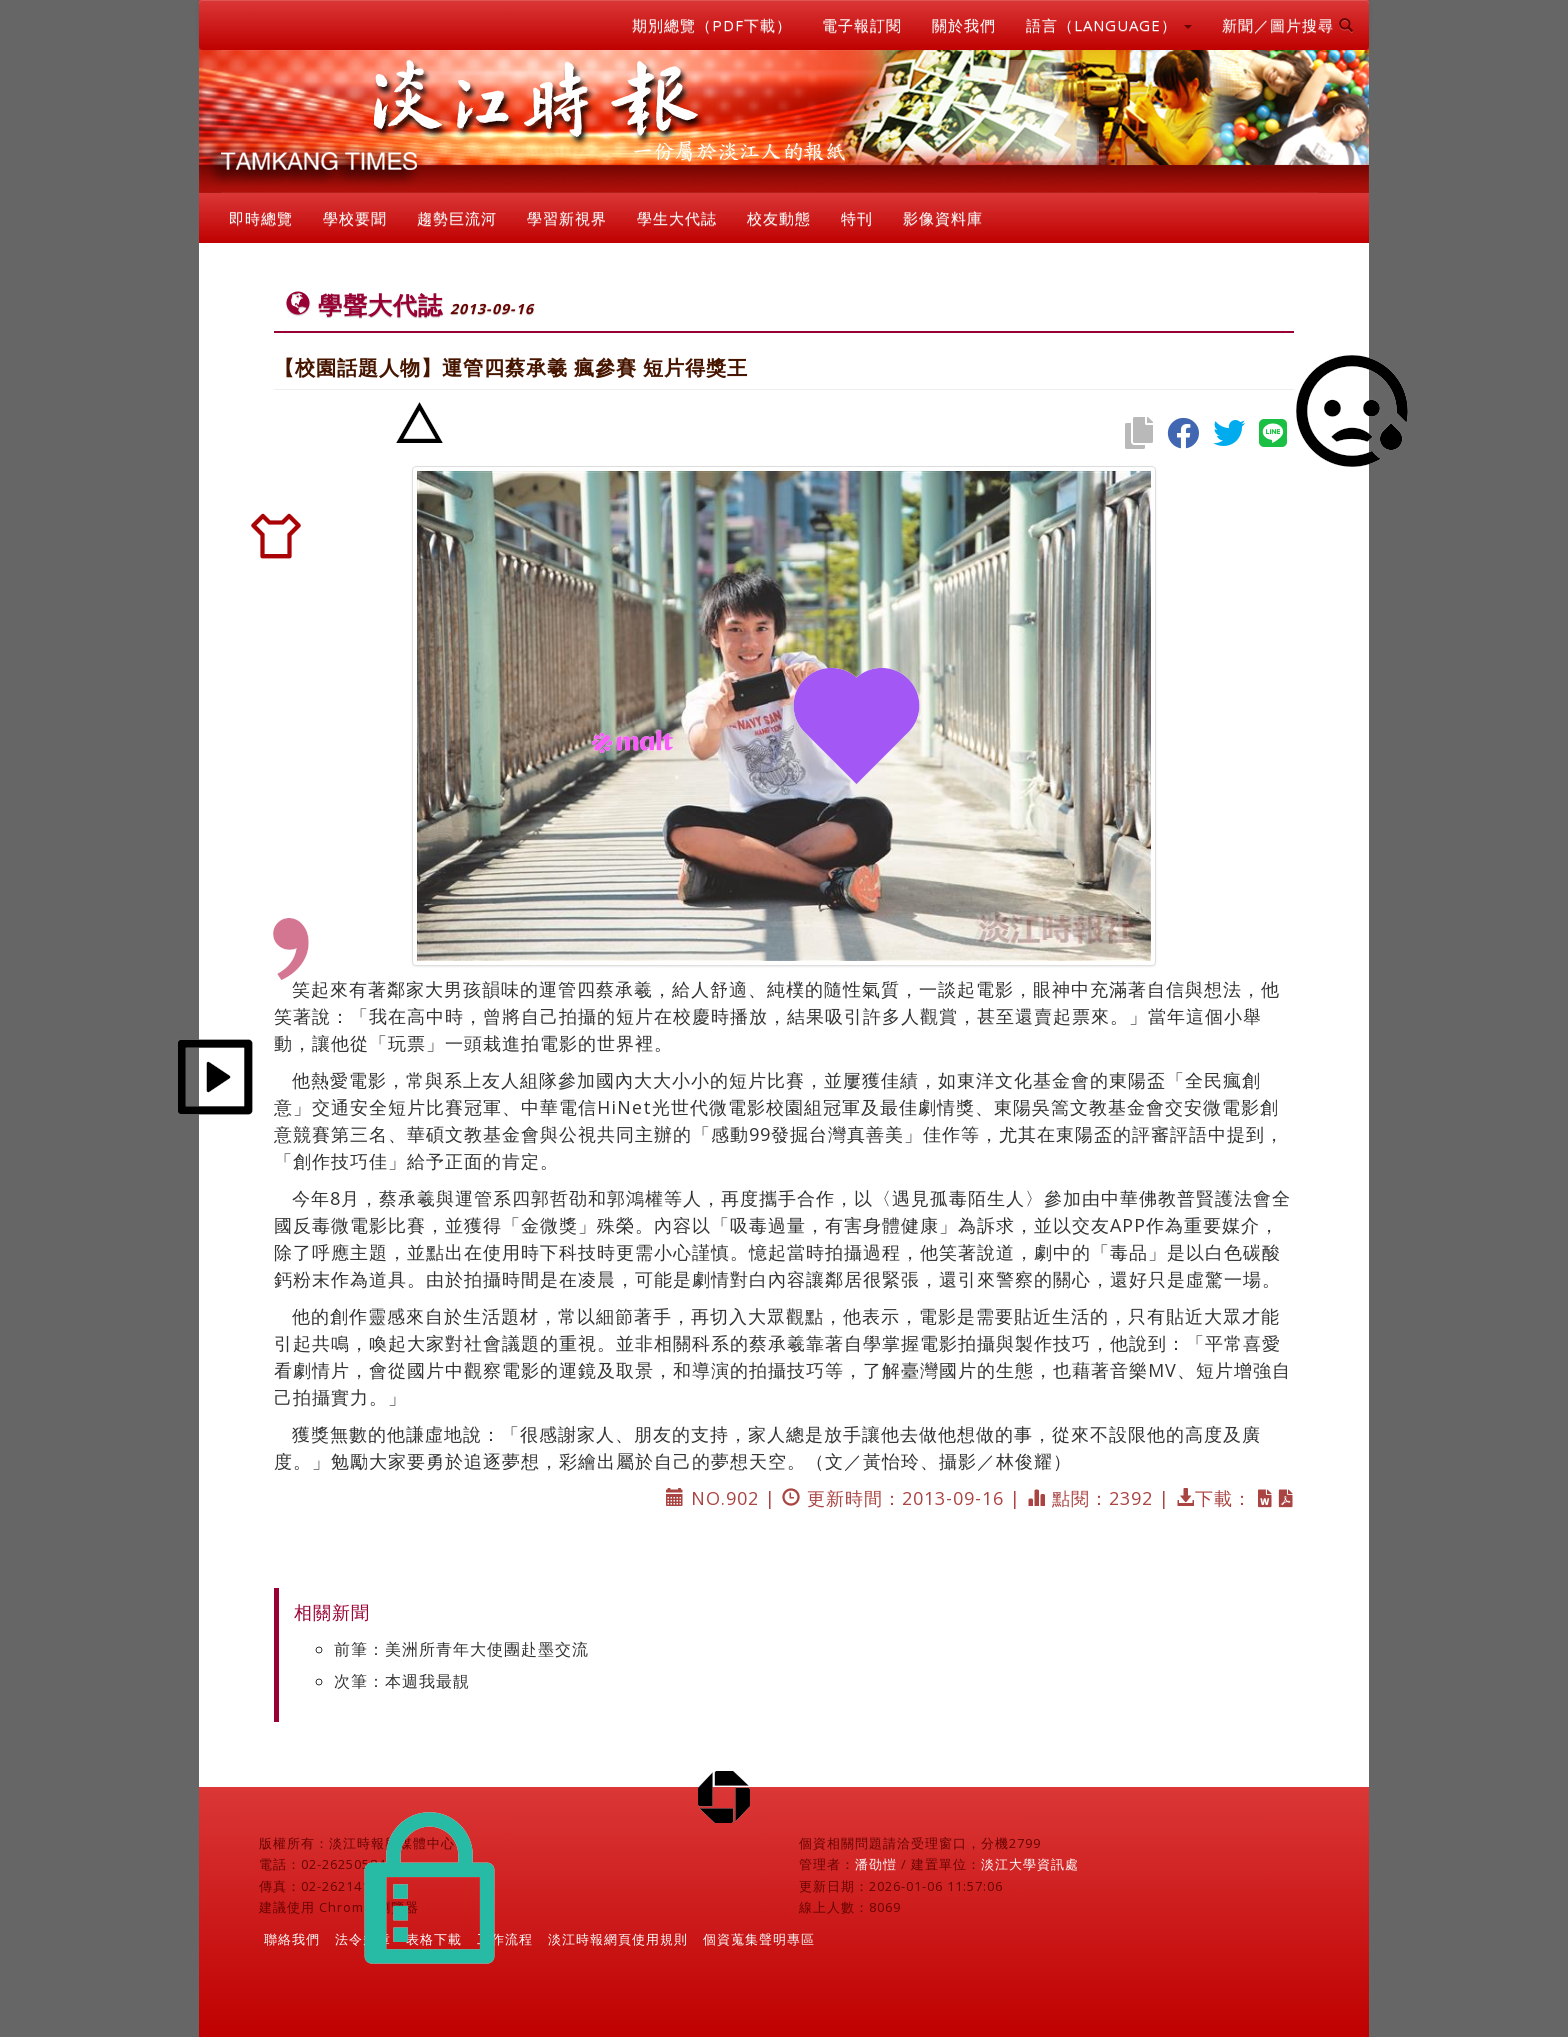 The width and height of the screenshot is (1568, 2037). I want to click on play video content, so click(215, 1077).